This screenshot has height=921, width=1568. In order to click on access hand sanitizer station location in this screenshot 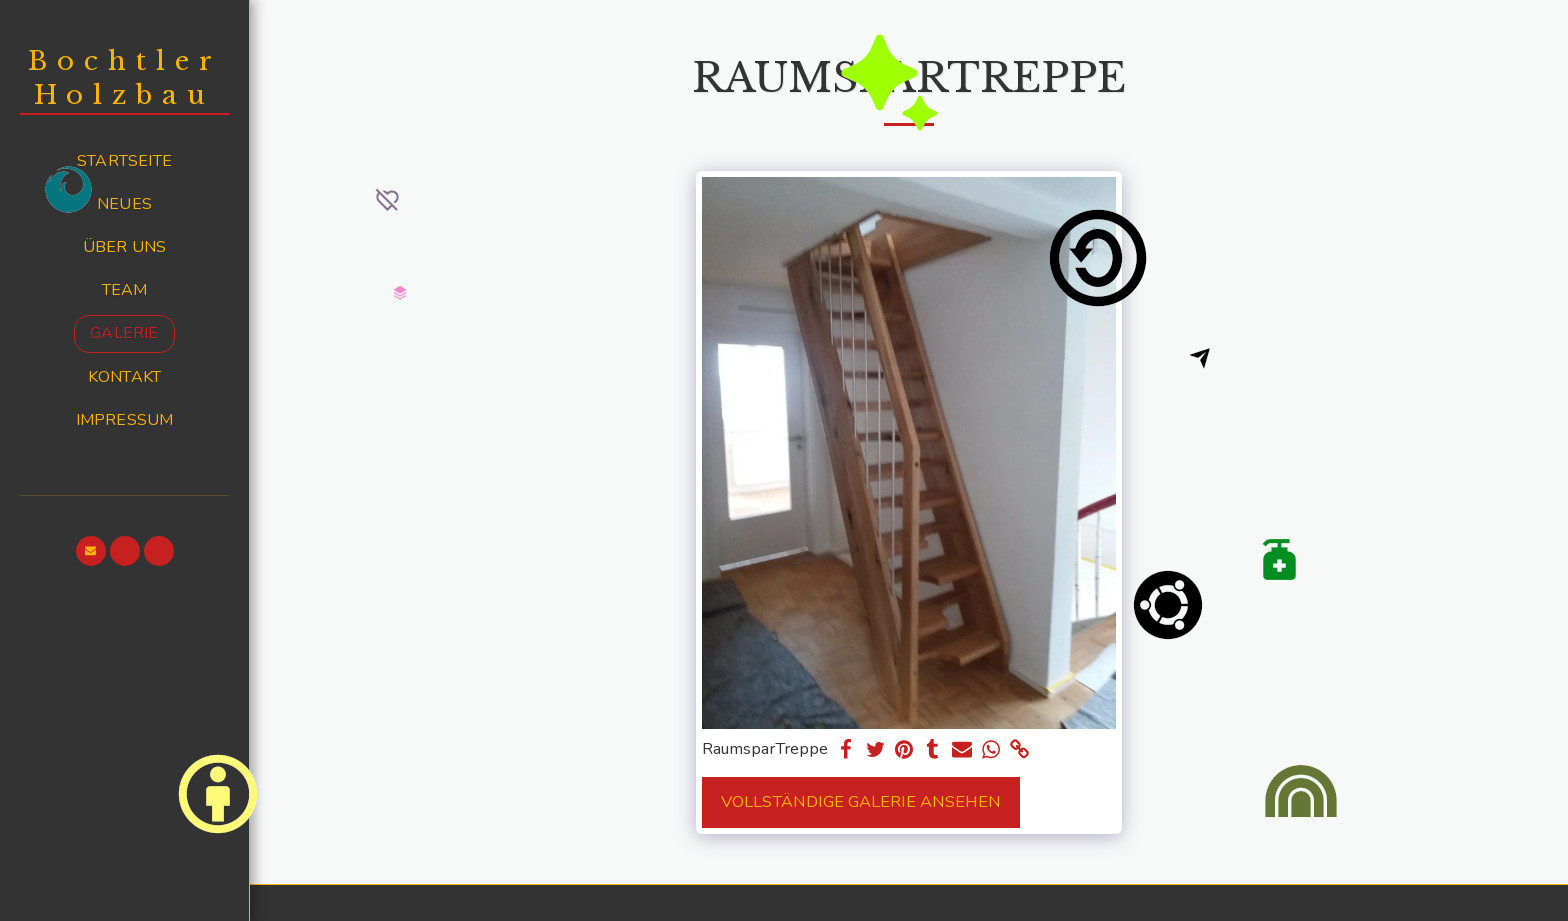, I will do `click(1279, 559)`.